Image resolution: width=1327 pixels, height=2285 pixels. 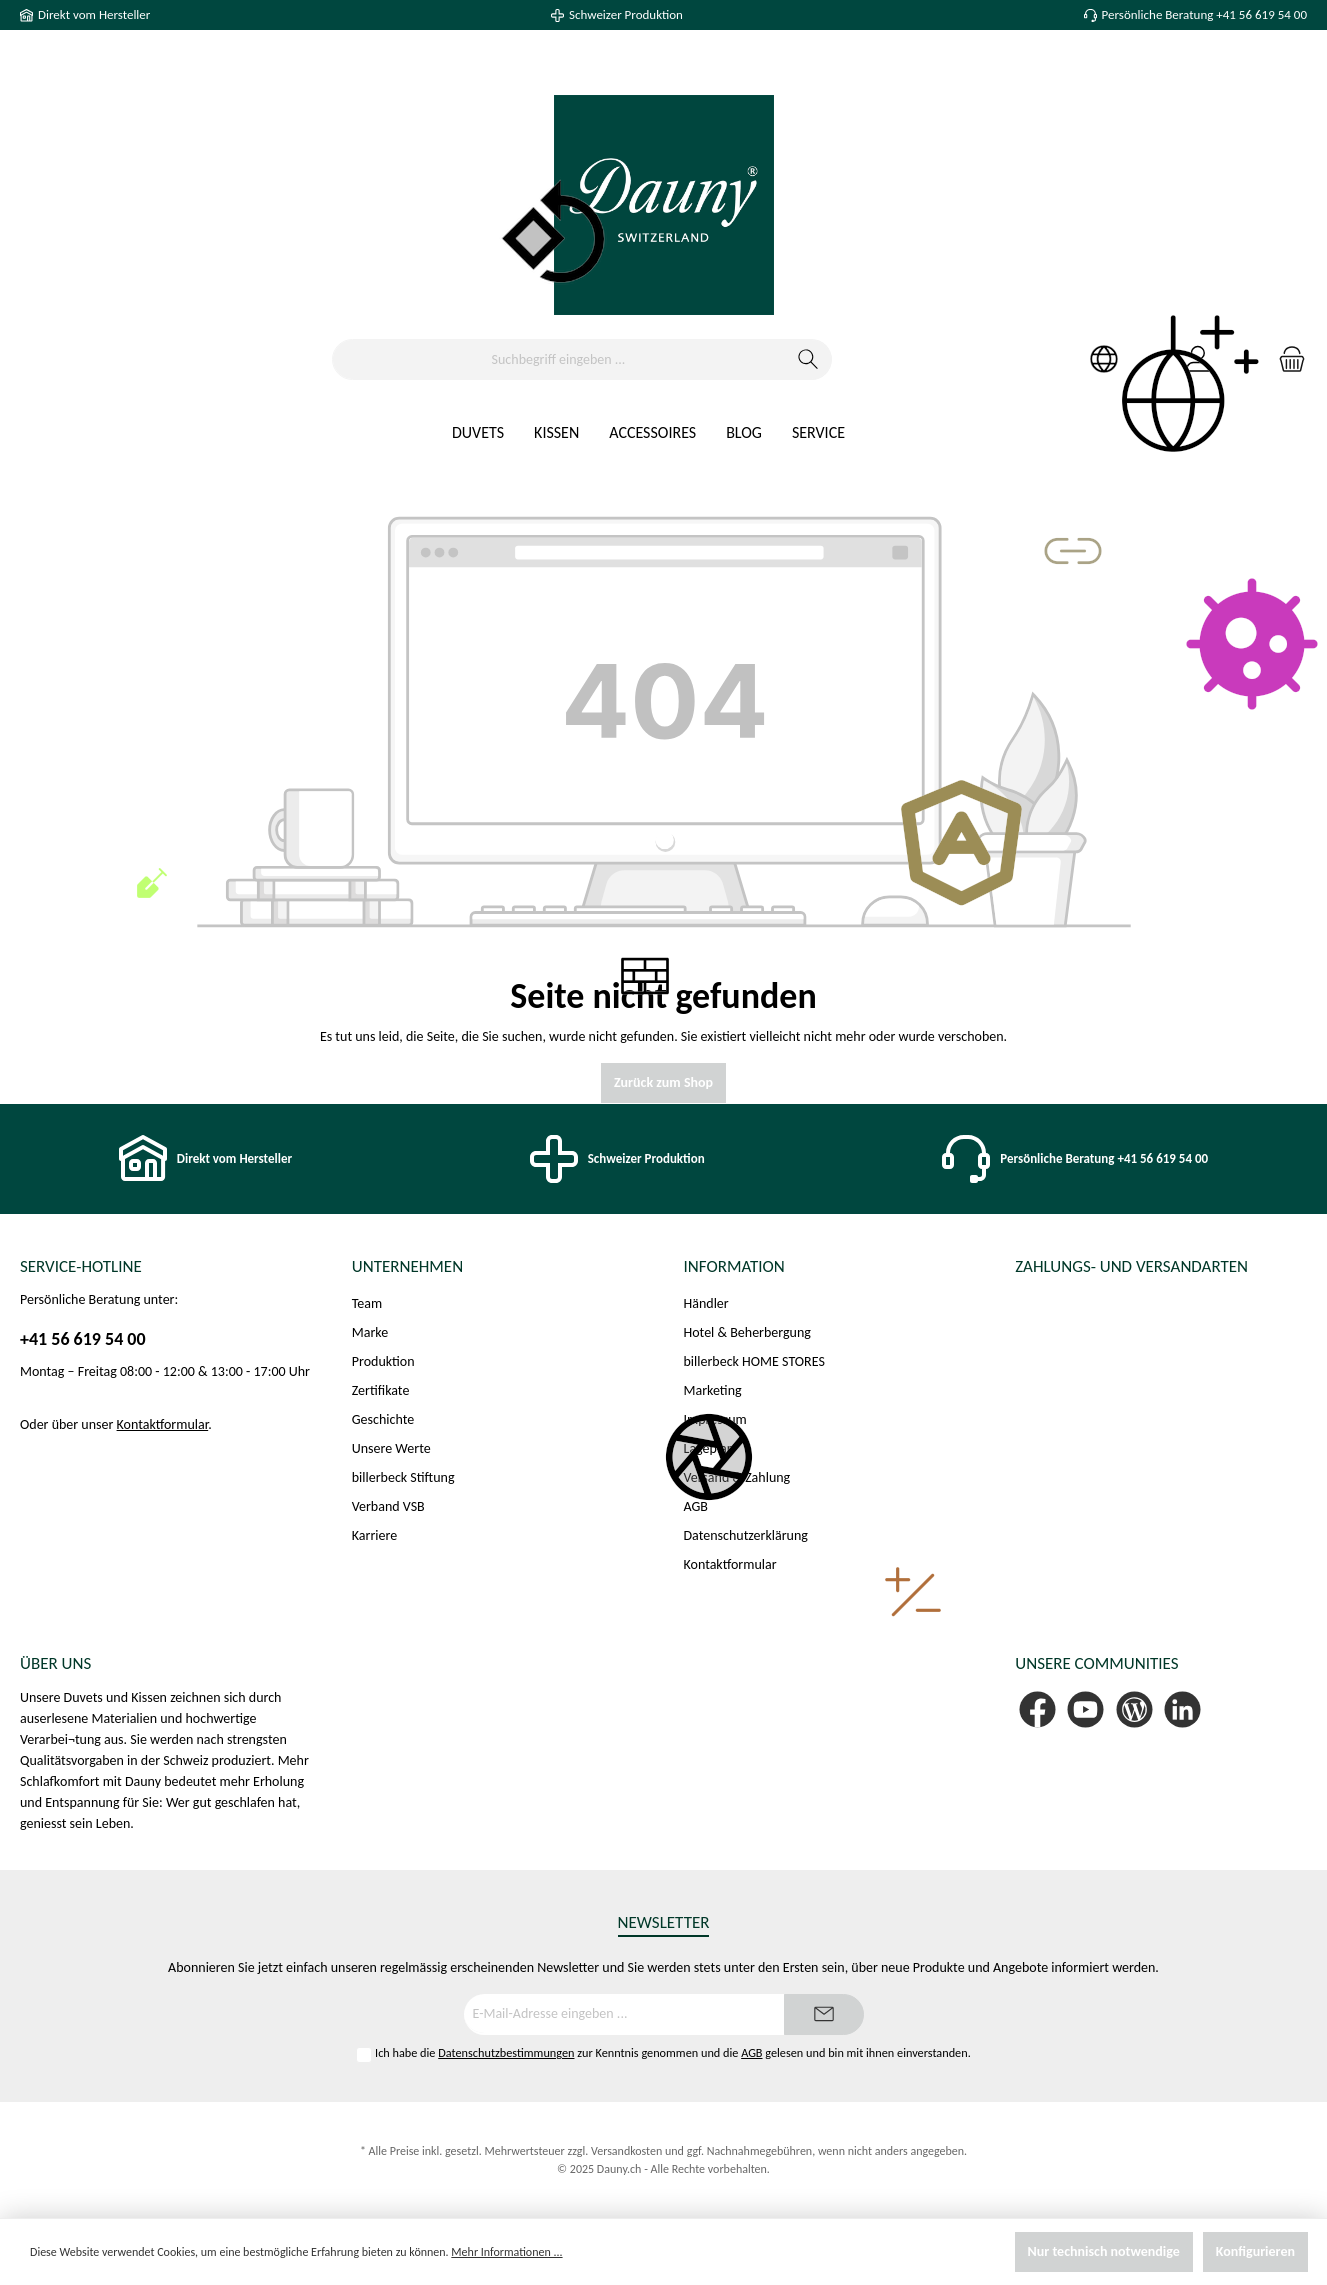 What do you see at coordinates (913, 1595) in the screenshot?
I see `toggle between adding and subtracting values` at bounding box center [913, 1595].